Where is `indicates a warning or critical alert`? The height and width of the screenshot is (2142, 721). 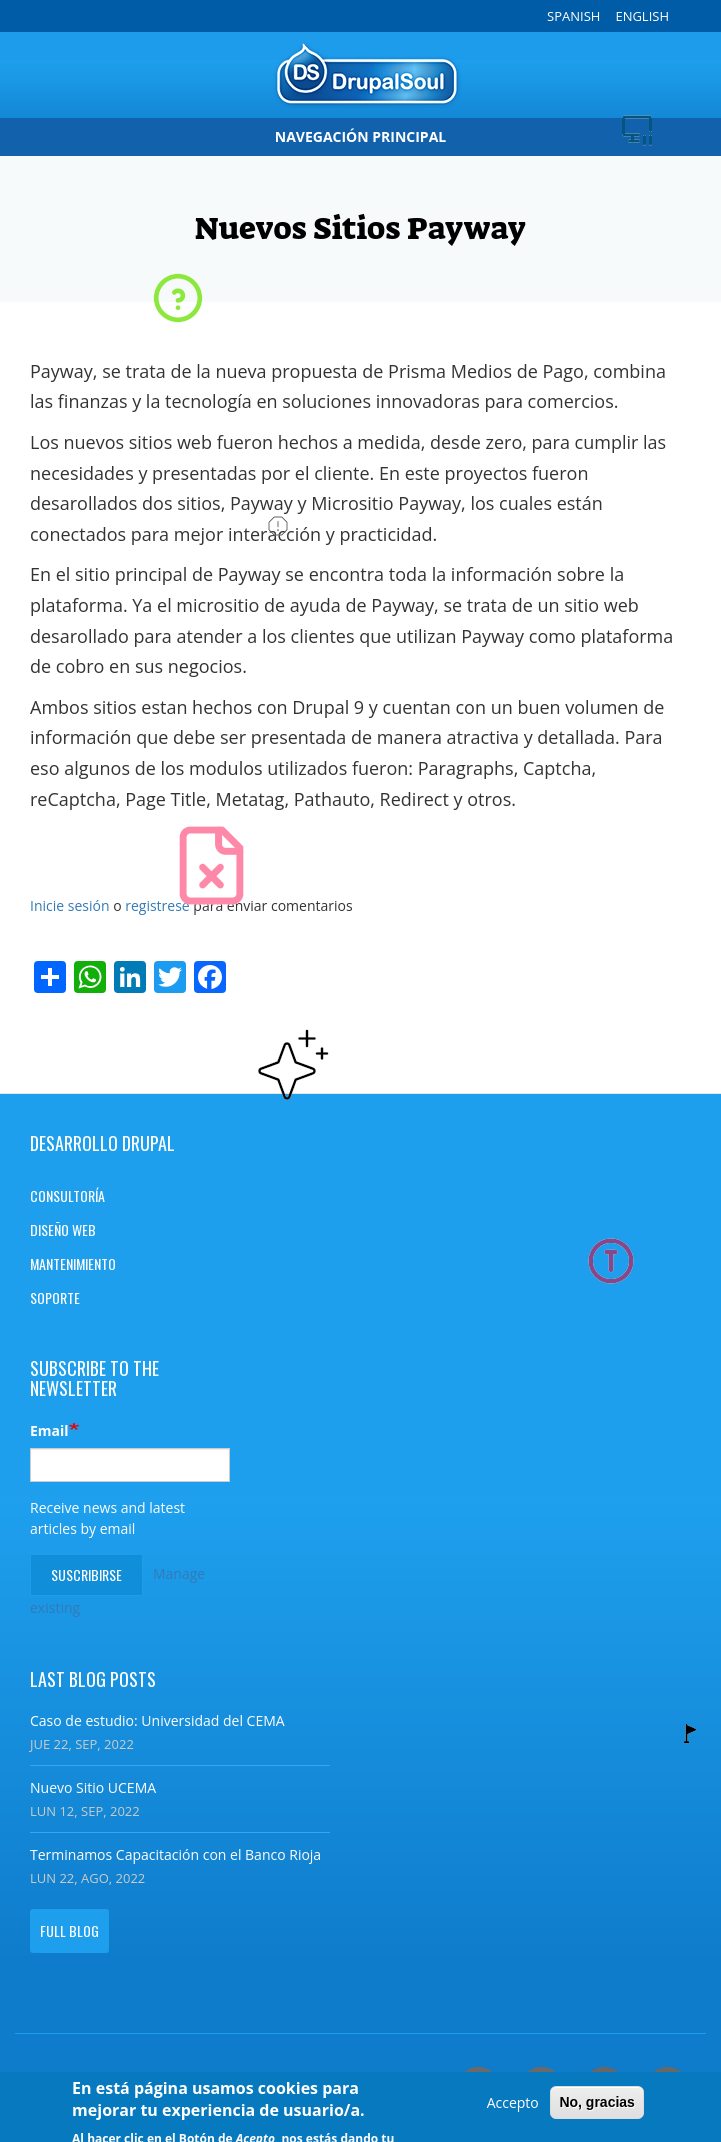
indicates a warning or critical alert is located at coordinates (278, 526).